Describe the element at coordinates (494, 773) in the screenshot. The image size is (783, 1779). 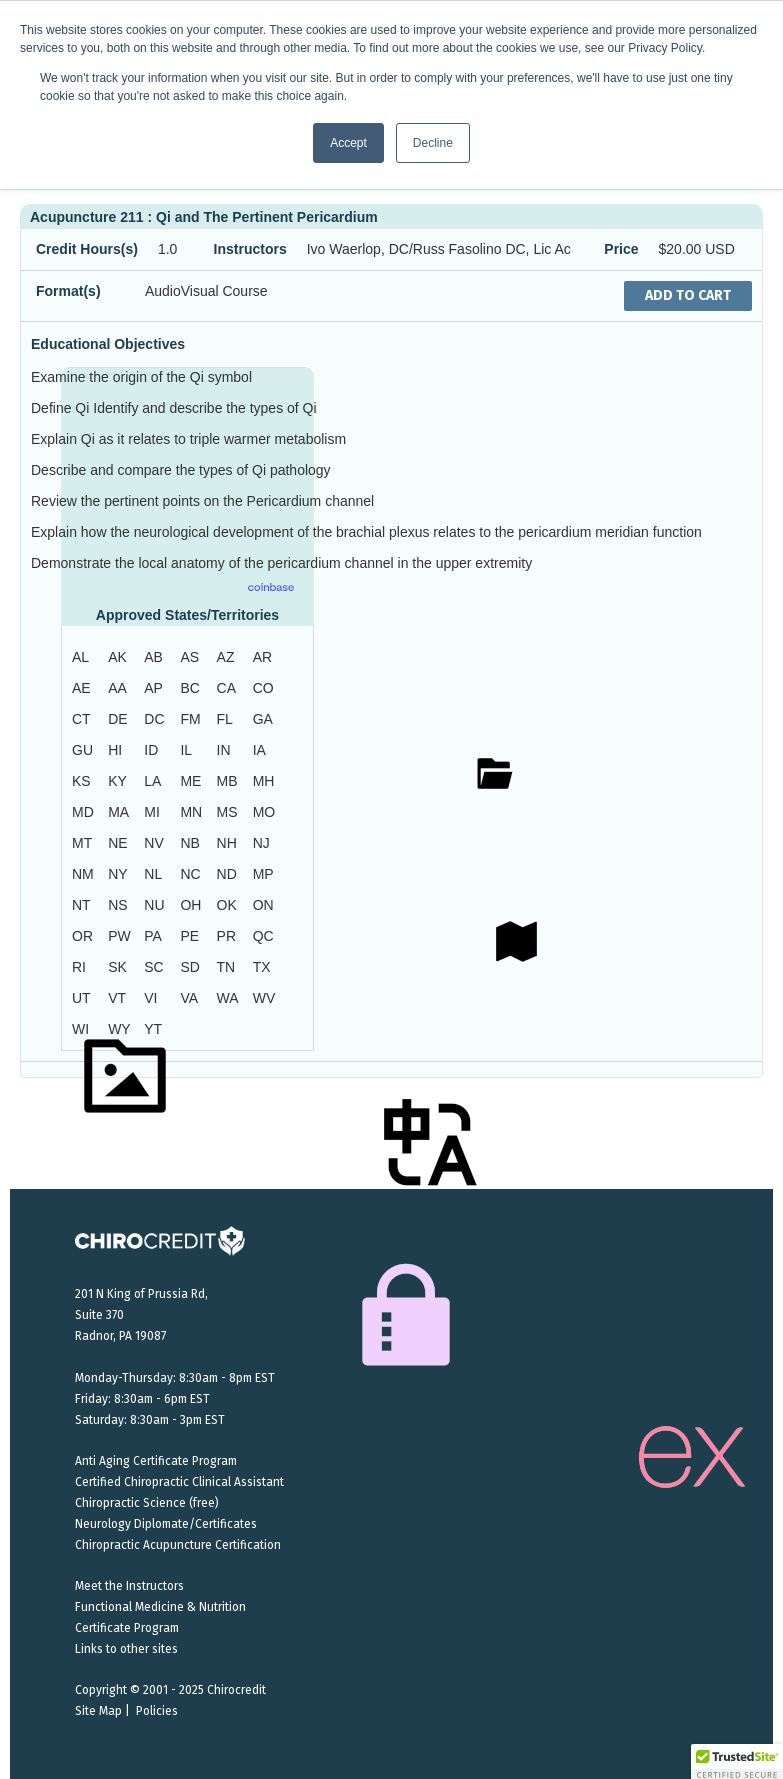
I see `open folder to view contents` at that location.